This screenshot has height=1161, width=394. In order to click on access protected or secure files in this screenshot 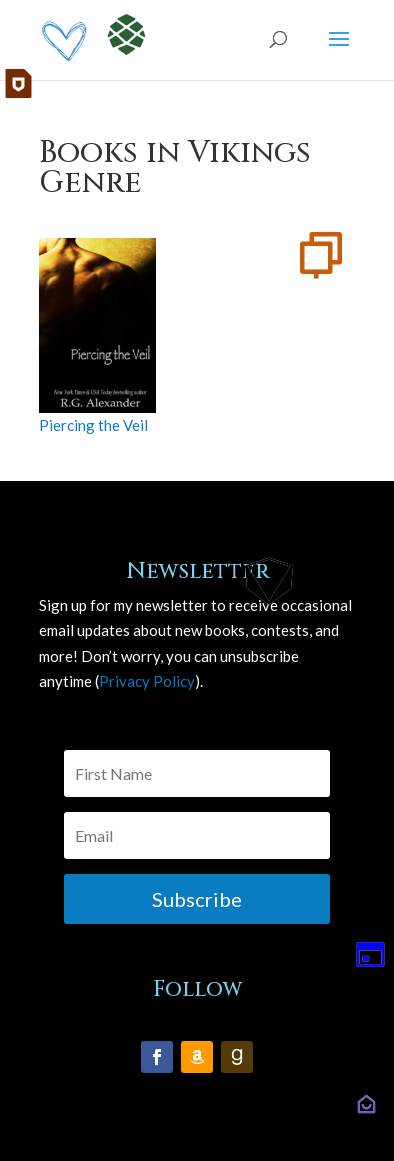, I will do `click(18, 83)`.